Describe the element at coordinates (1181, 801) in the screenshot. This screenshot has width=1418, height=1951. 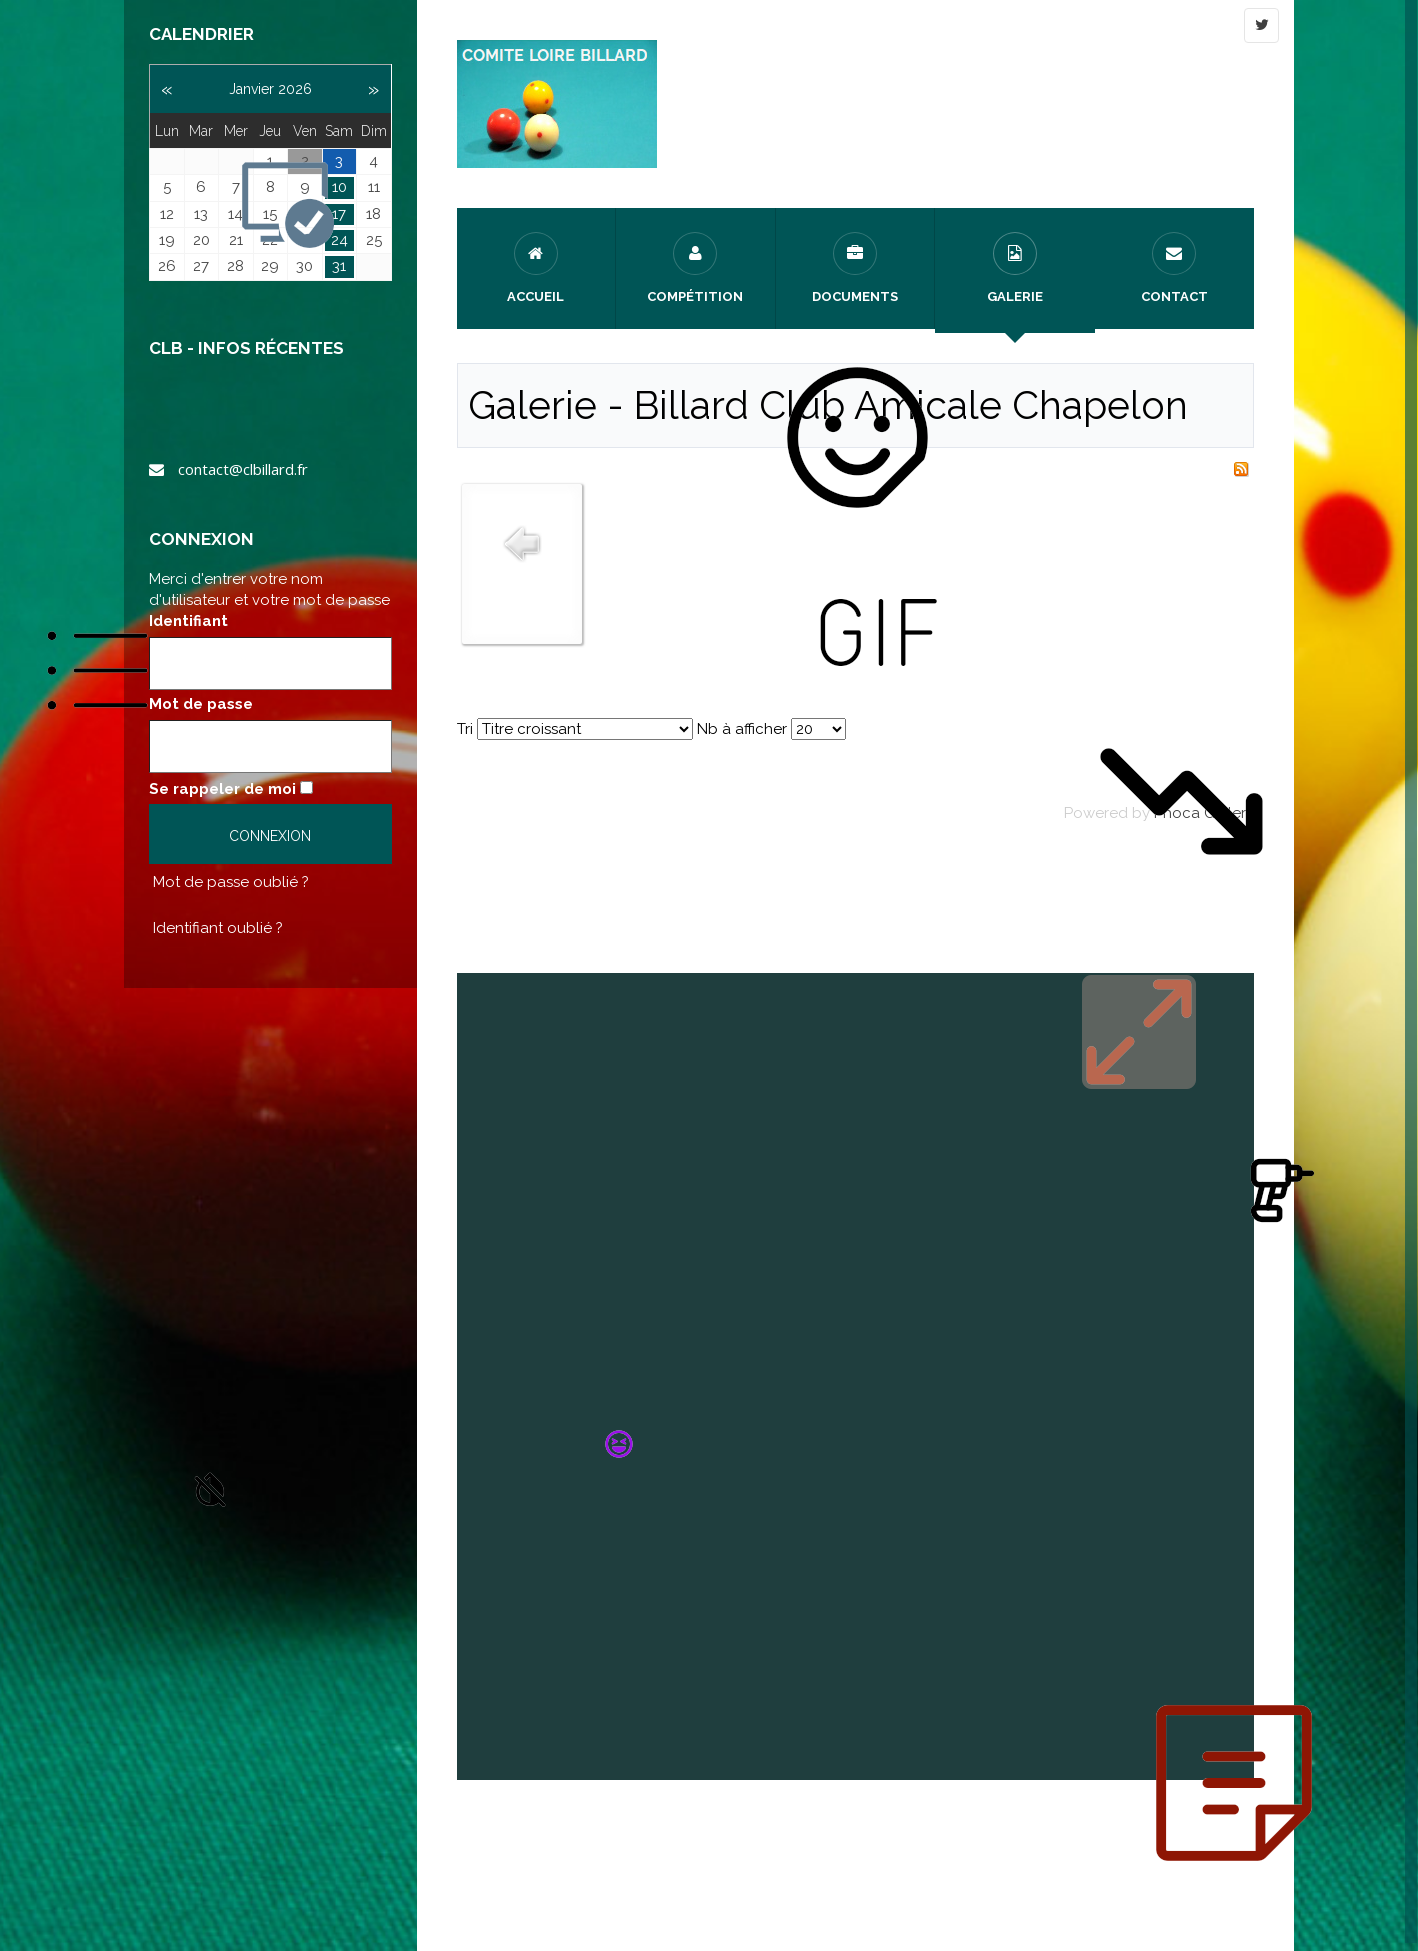
I see `indicates a declining trend or decrease in value` at that location.